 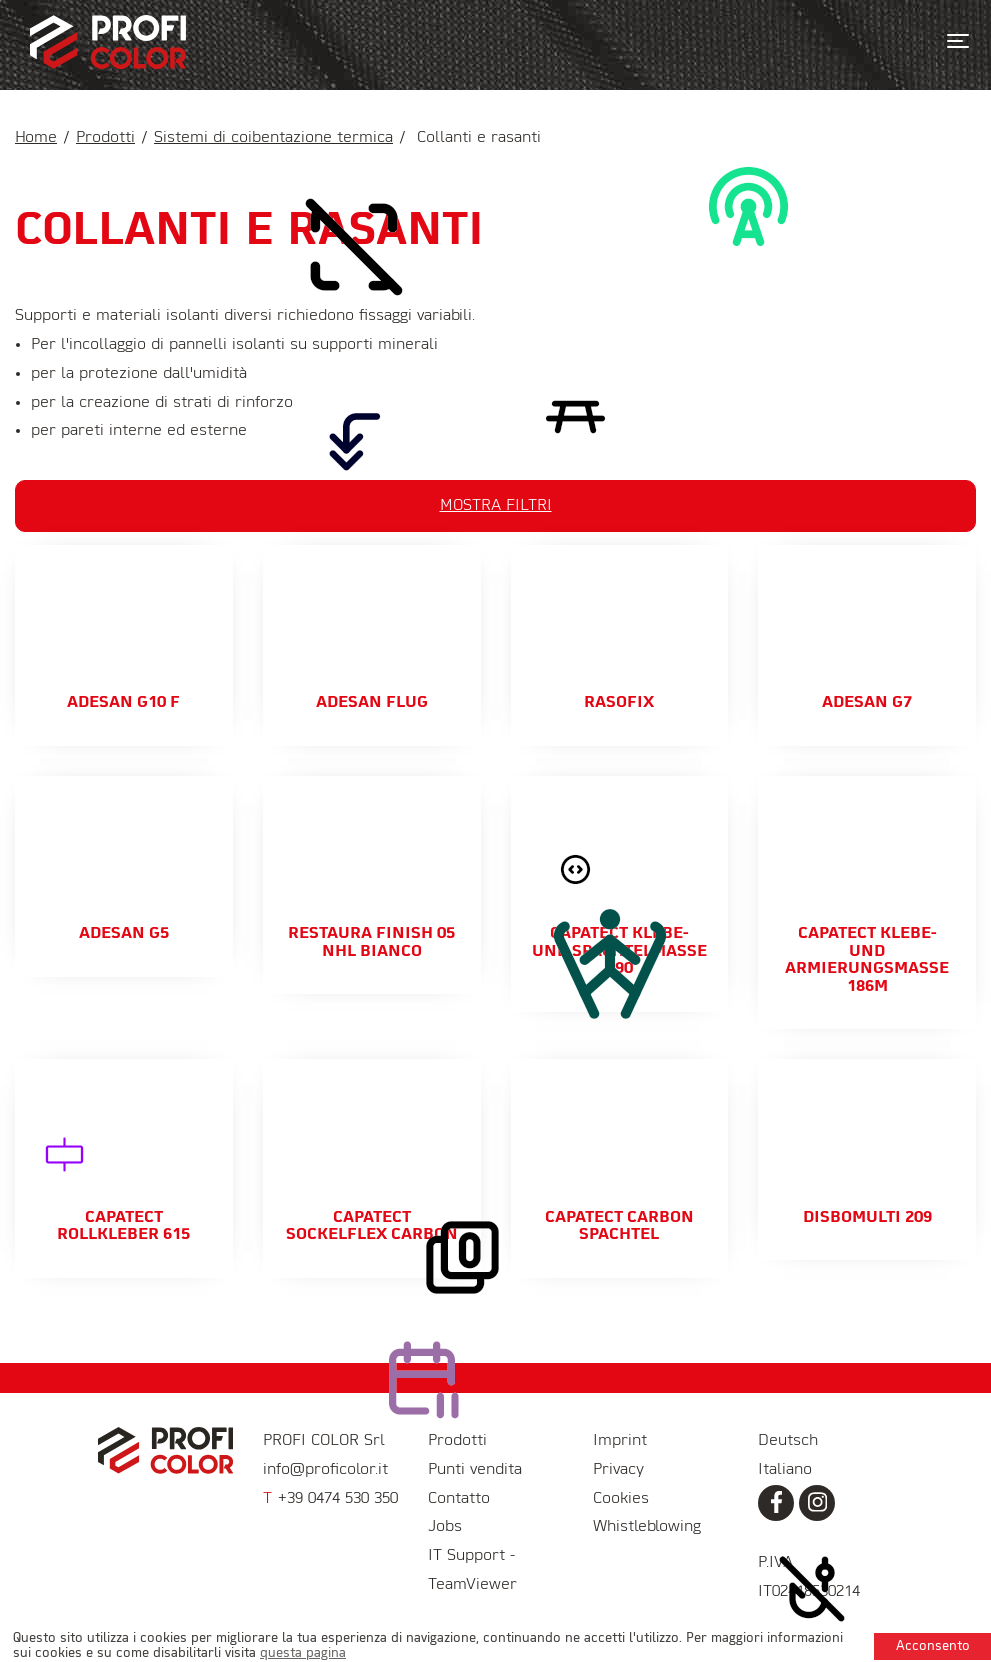 What do you see at coordinates (422, 1378) in the screenshot?
I see `pause a scheduled event` at bounding box center [422, 1378].